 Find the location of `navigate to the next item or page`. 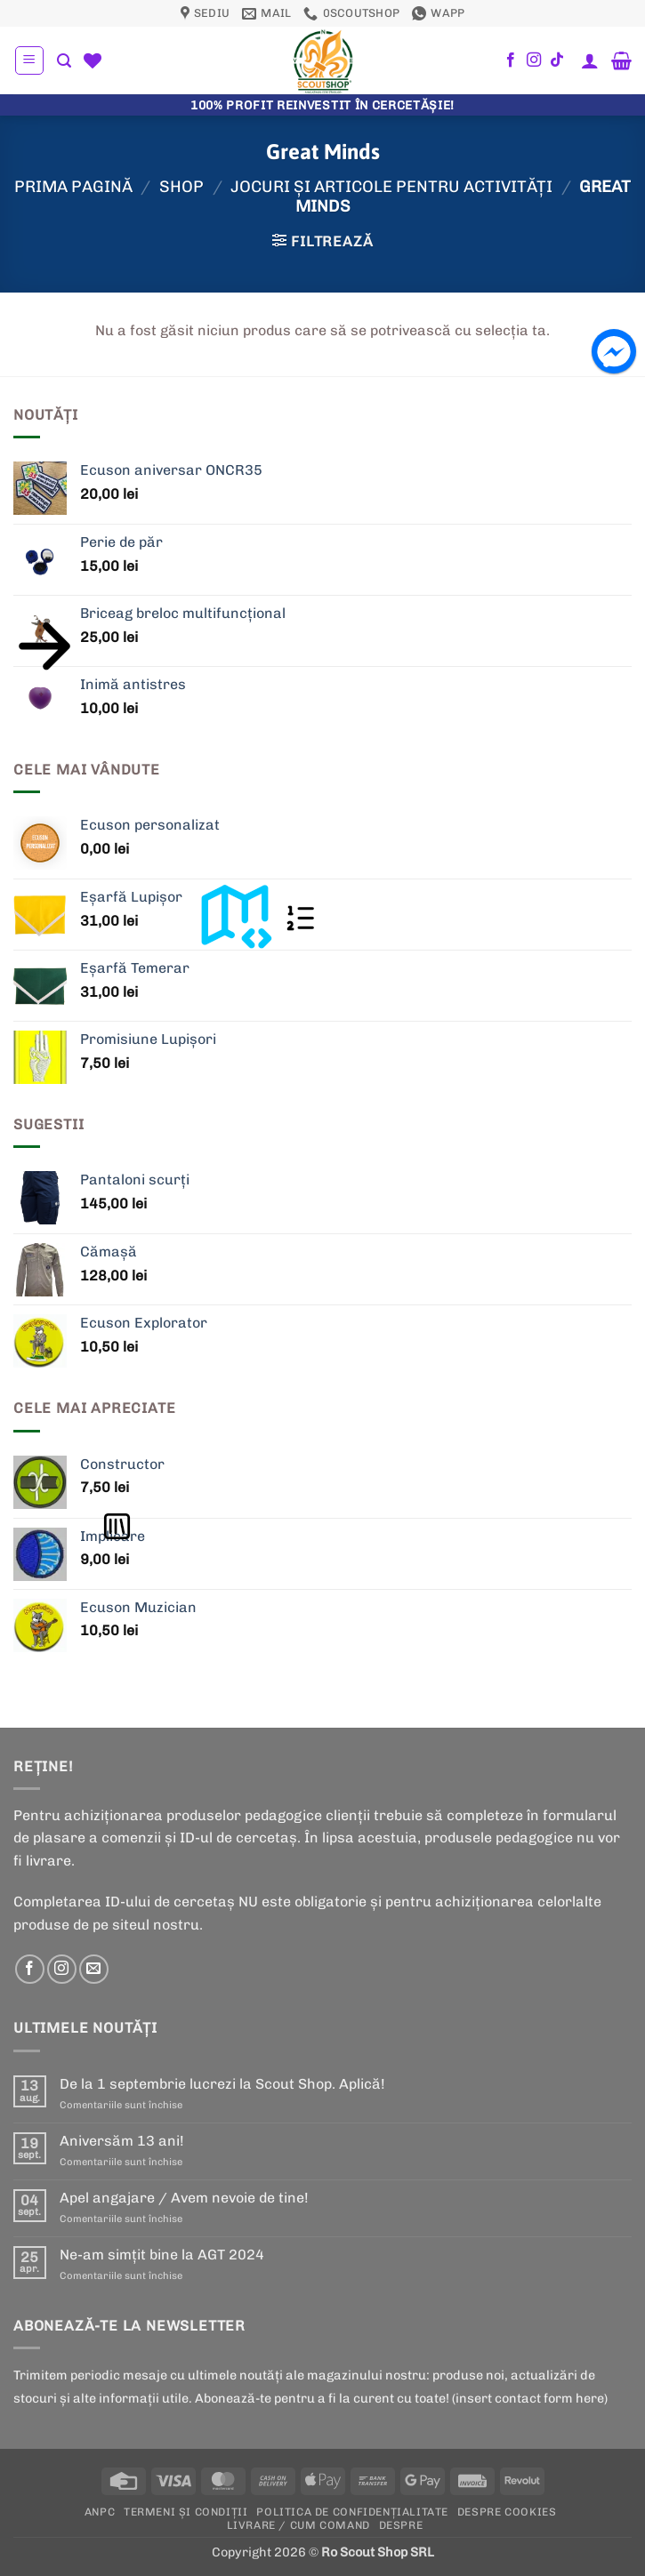

navigate to the next item or page is located at coordinates (43, 647).